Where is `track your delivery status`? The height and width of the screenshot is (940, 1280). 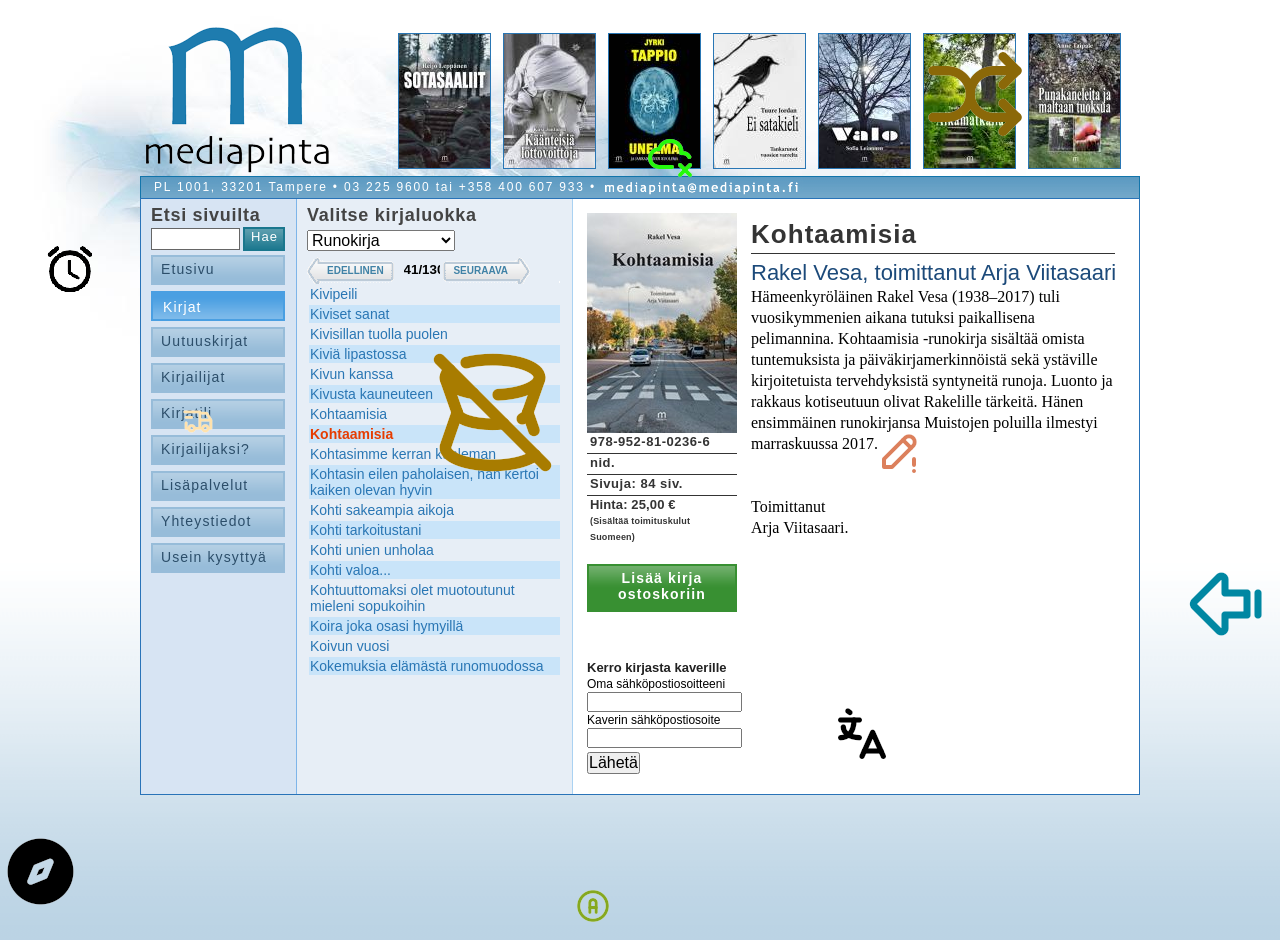 track your delivery status is located at coordinates (198, 421).